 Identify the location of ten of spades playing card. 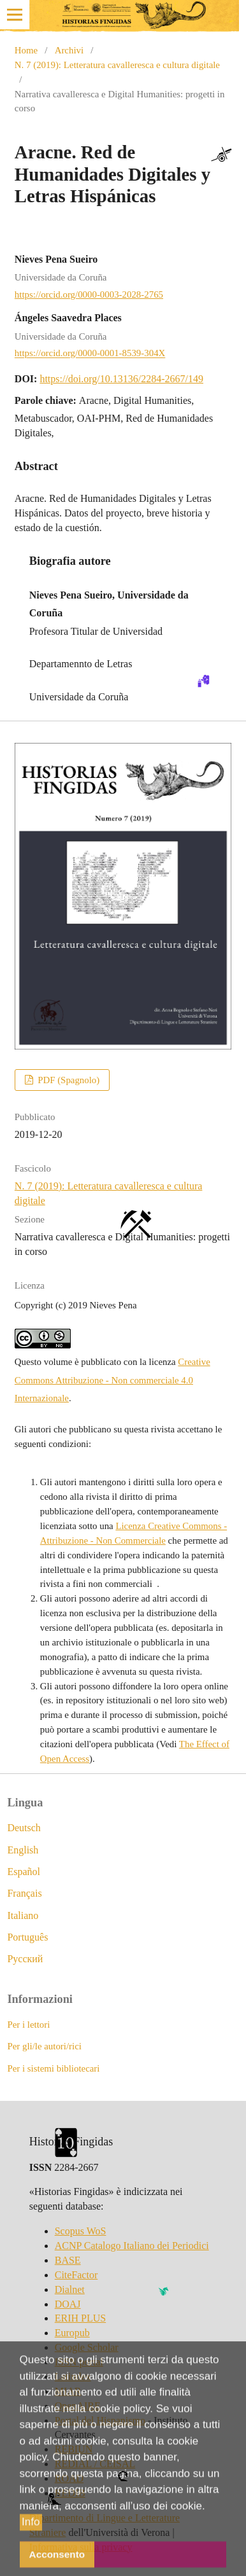
(66, 2142).